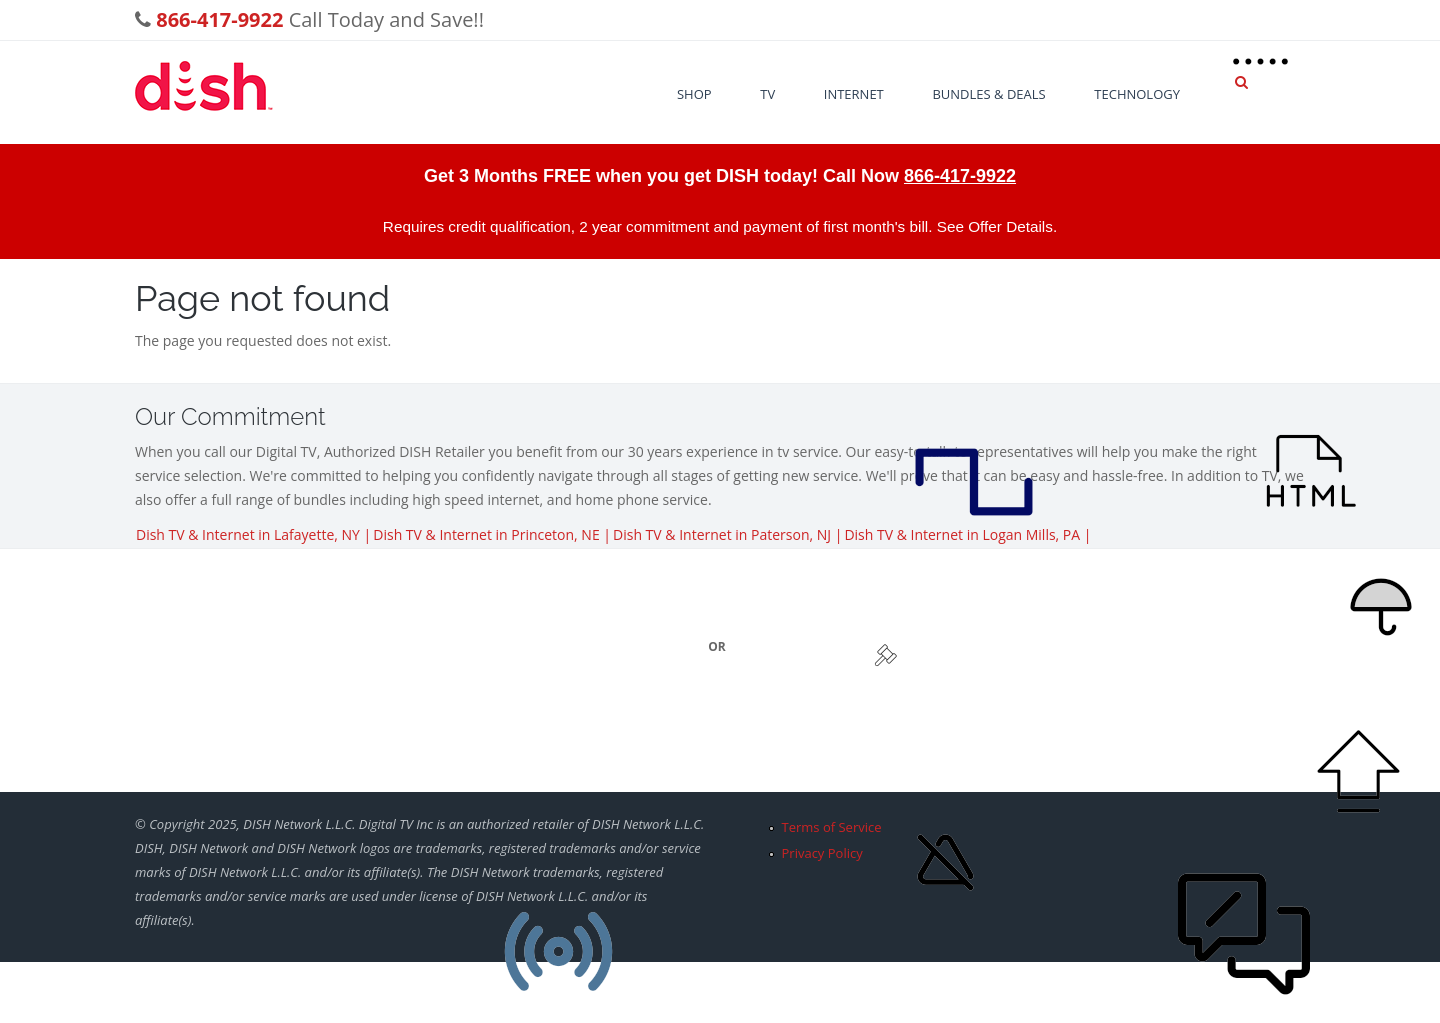 The image size is (1440, 1023). Describe the element at coordinates (885, 656) in the screenshot. I see `access legal or terms of service information` at that location.